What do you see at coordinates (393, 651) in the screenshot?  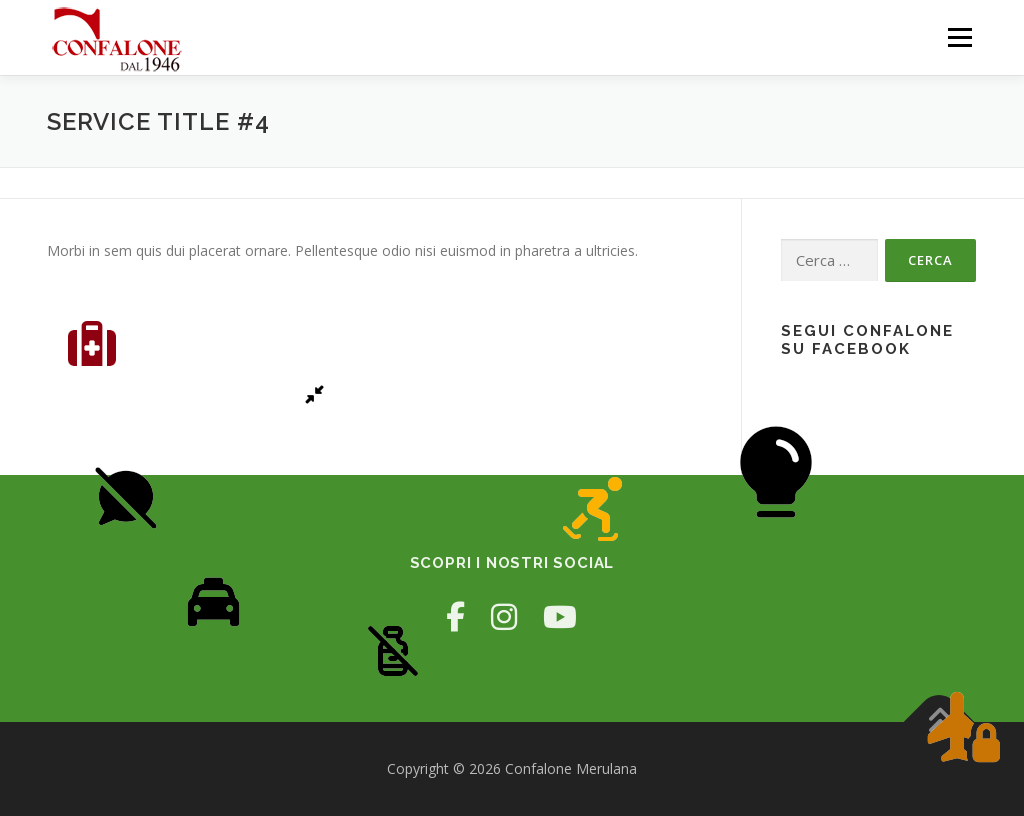 I see `indicates vaccine or medication is unavailable` at bounding box center [393, 651].